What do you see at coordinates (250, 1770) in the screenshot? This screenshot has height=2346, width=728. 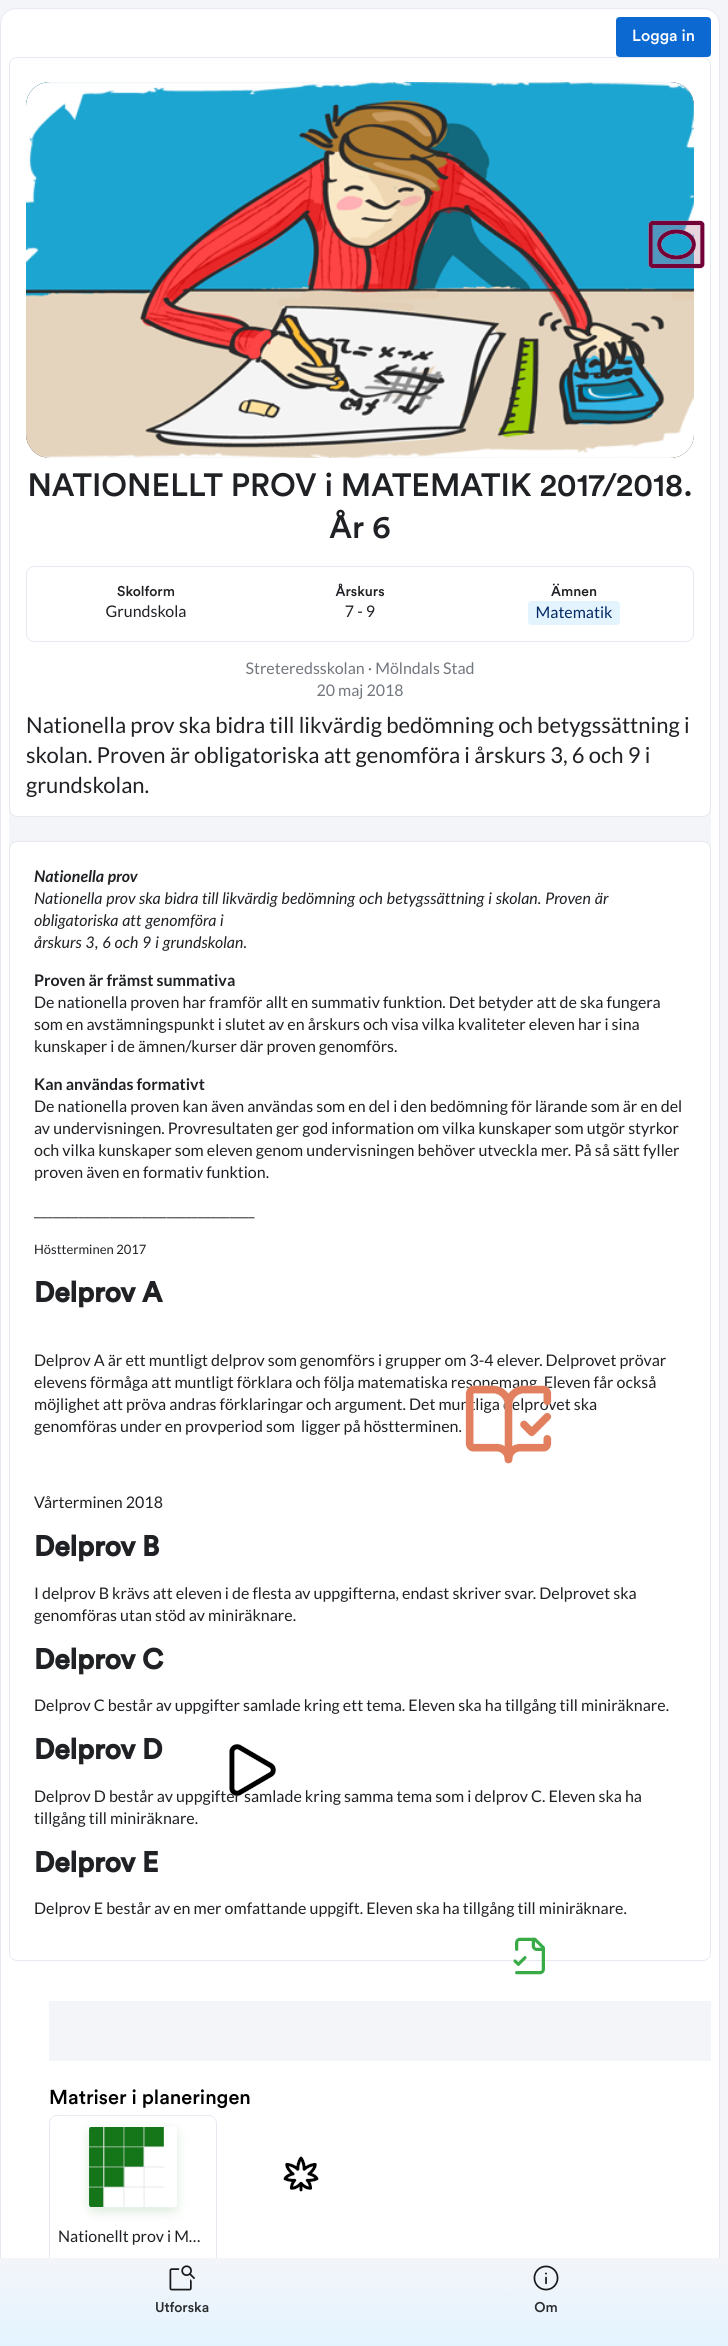 I see `play media or start playback` at bounding box center [250, 1770].